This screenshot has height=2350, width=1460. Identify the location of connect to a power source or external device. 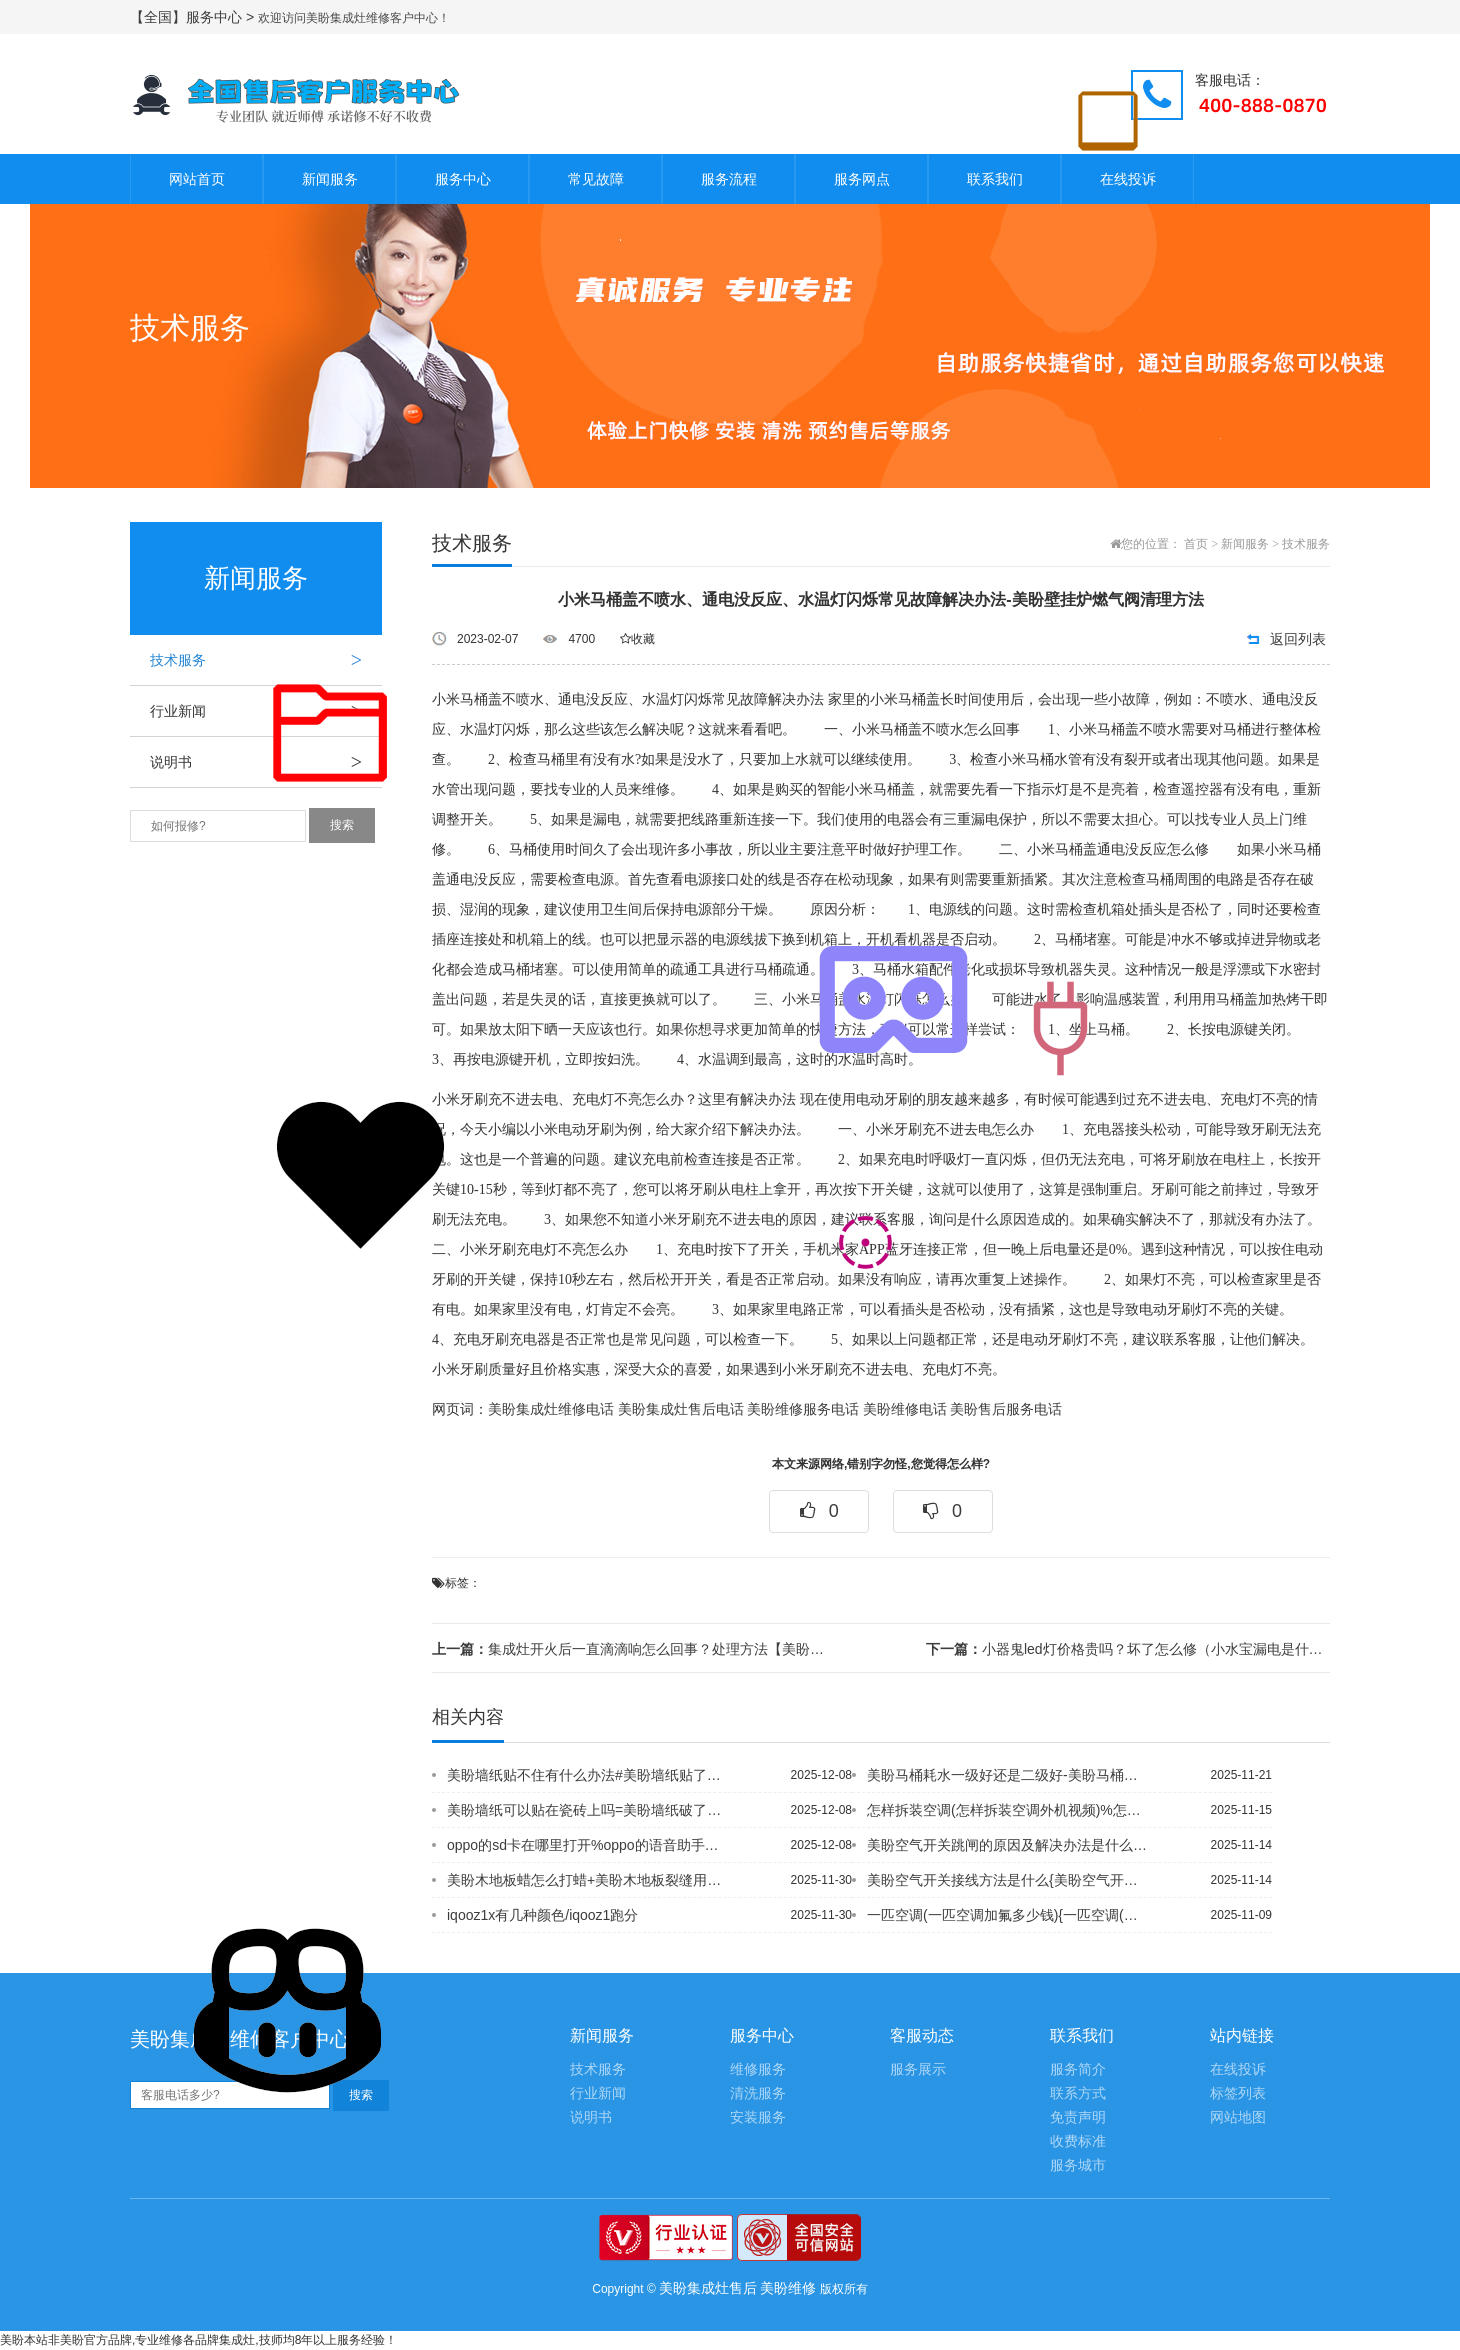
(1060, 1028).